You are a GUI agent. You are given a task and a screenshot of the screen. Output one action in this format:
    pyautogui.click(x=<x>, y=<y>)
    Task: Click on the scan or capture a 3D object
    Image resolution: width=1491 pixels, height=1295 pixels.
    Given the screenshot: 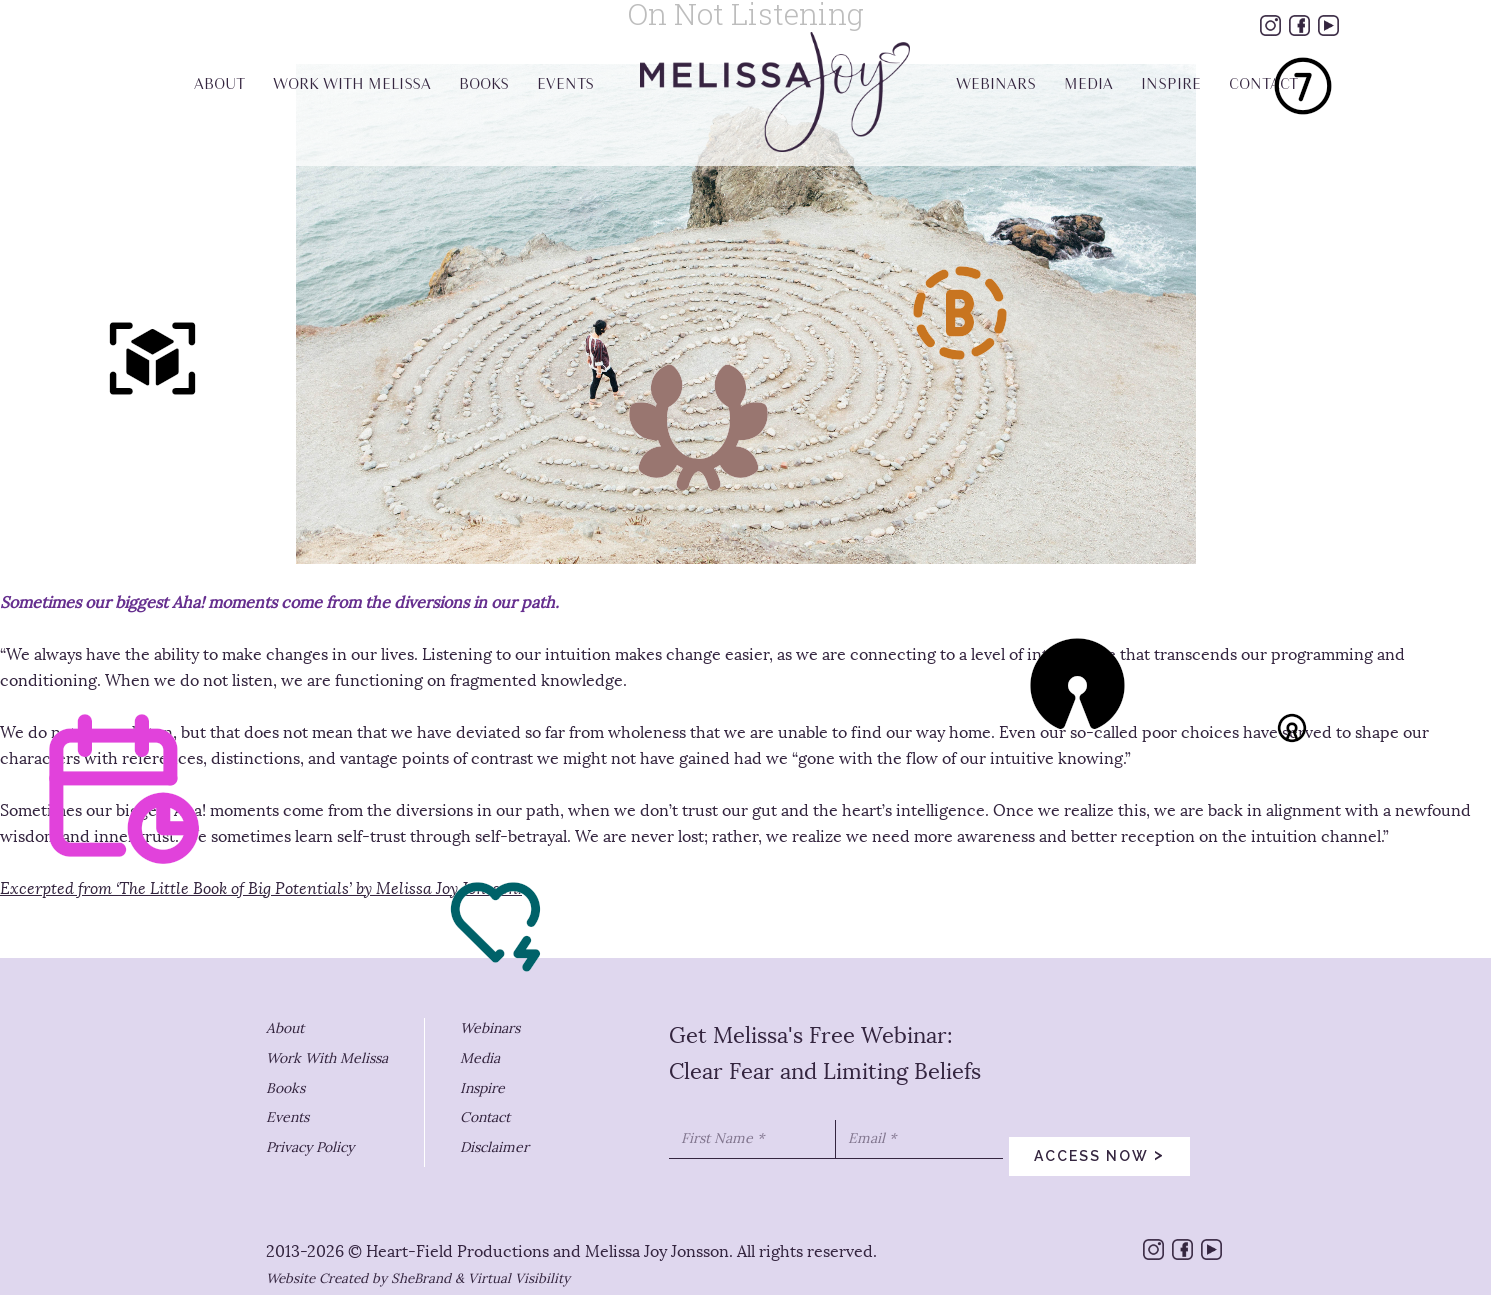 What is the action you would take?
    pyautogui.click(x=152, y=358)
    